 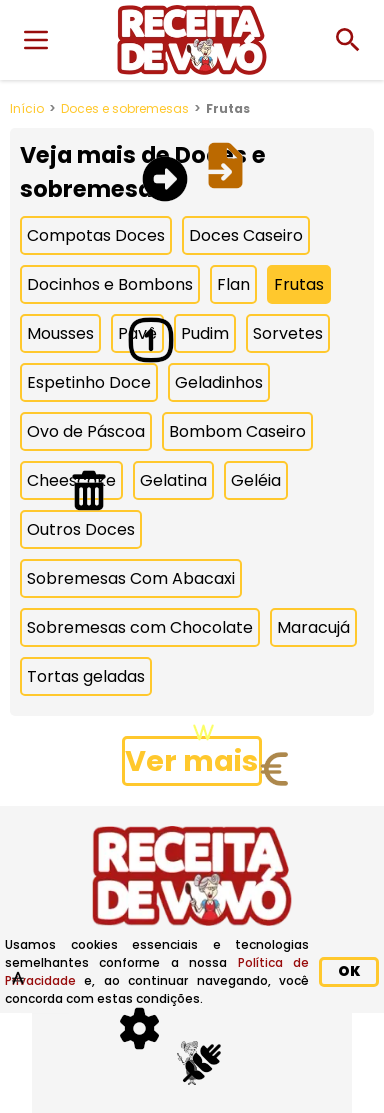 I want to click on go to next item or step, so click(x=165, y=179).